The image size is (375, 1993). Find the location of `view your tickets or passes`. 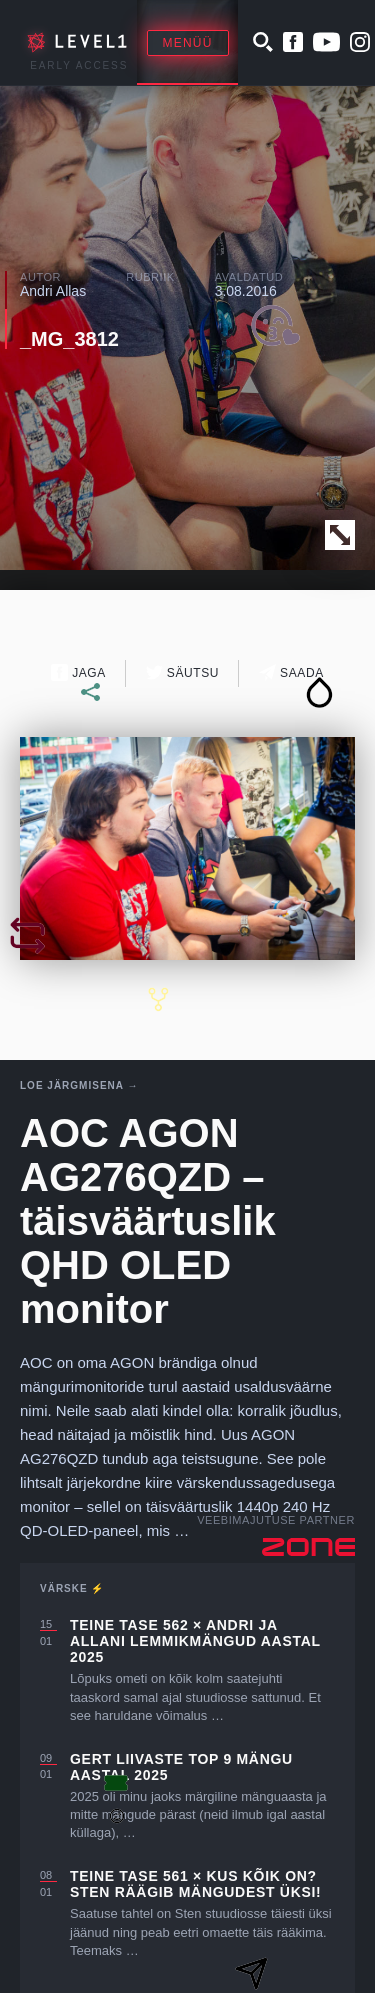

view your tickets or passes is located at coordinates (116, 1783).